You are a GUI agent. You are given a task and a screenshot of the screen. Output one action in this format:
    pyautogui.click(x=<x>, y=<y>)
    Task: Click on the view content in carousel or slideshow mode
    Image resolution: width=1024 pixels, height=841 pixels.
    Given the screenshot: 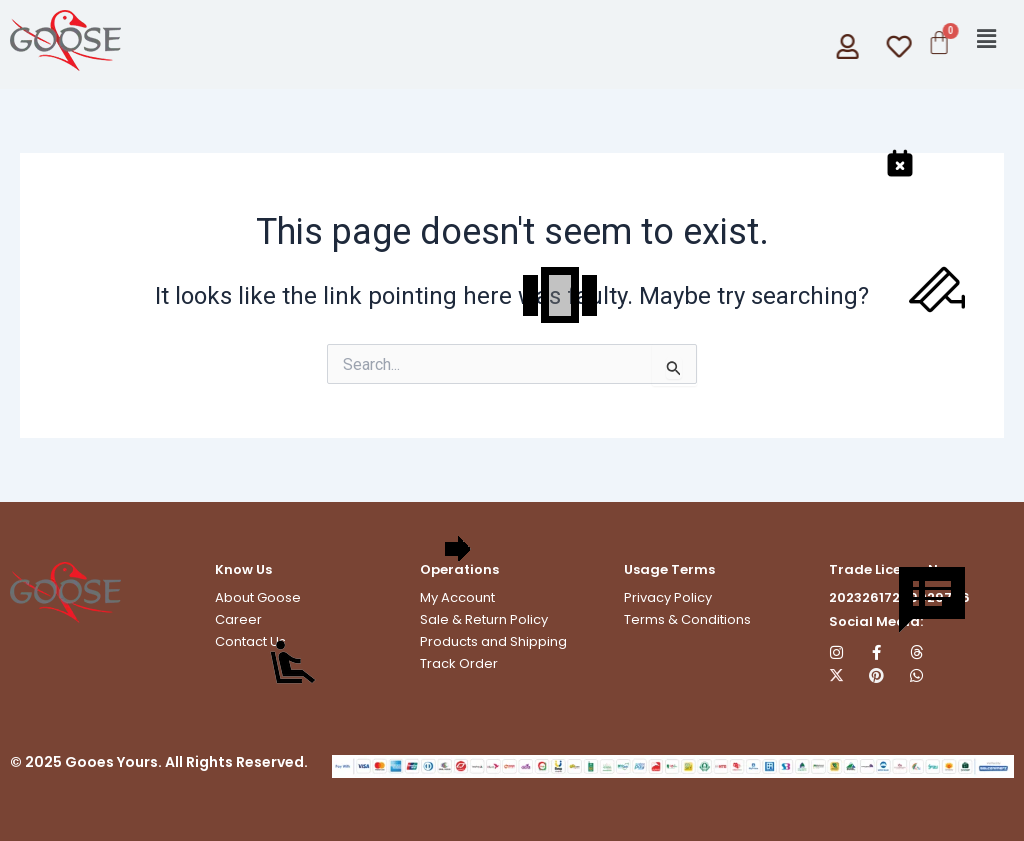 What is the action you would take?
    pyautogui.click(x=560, y=297)
    